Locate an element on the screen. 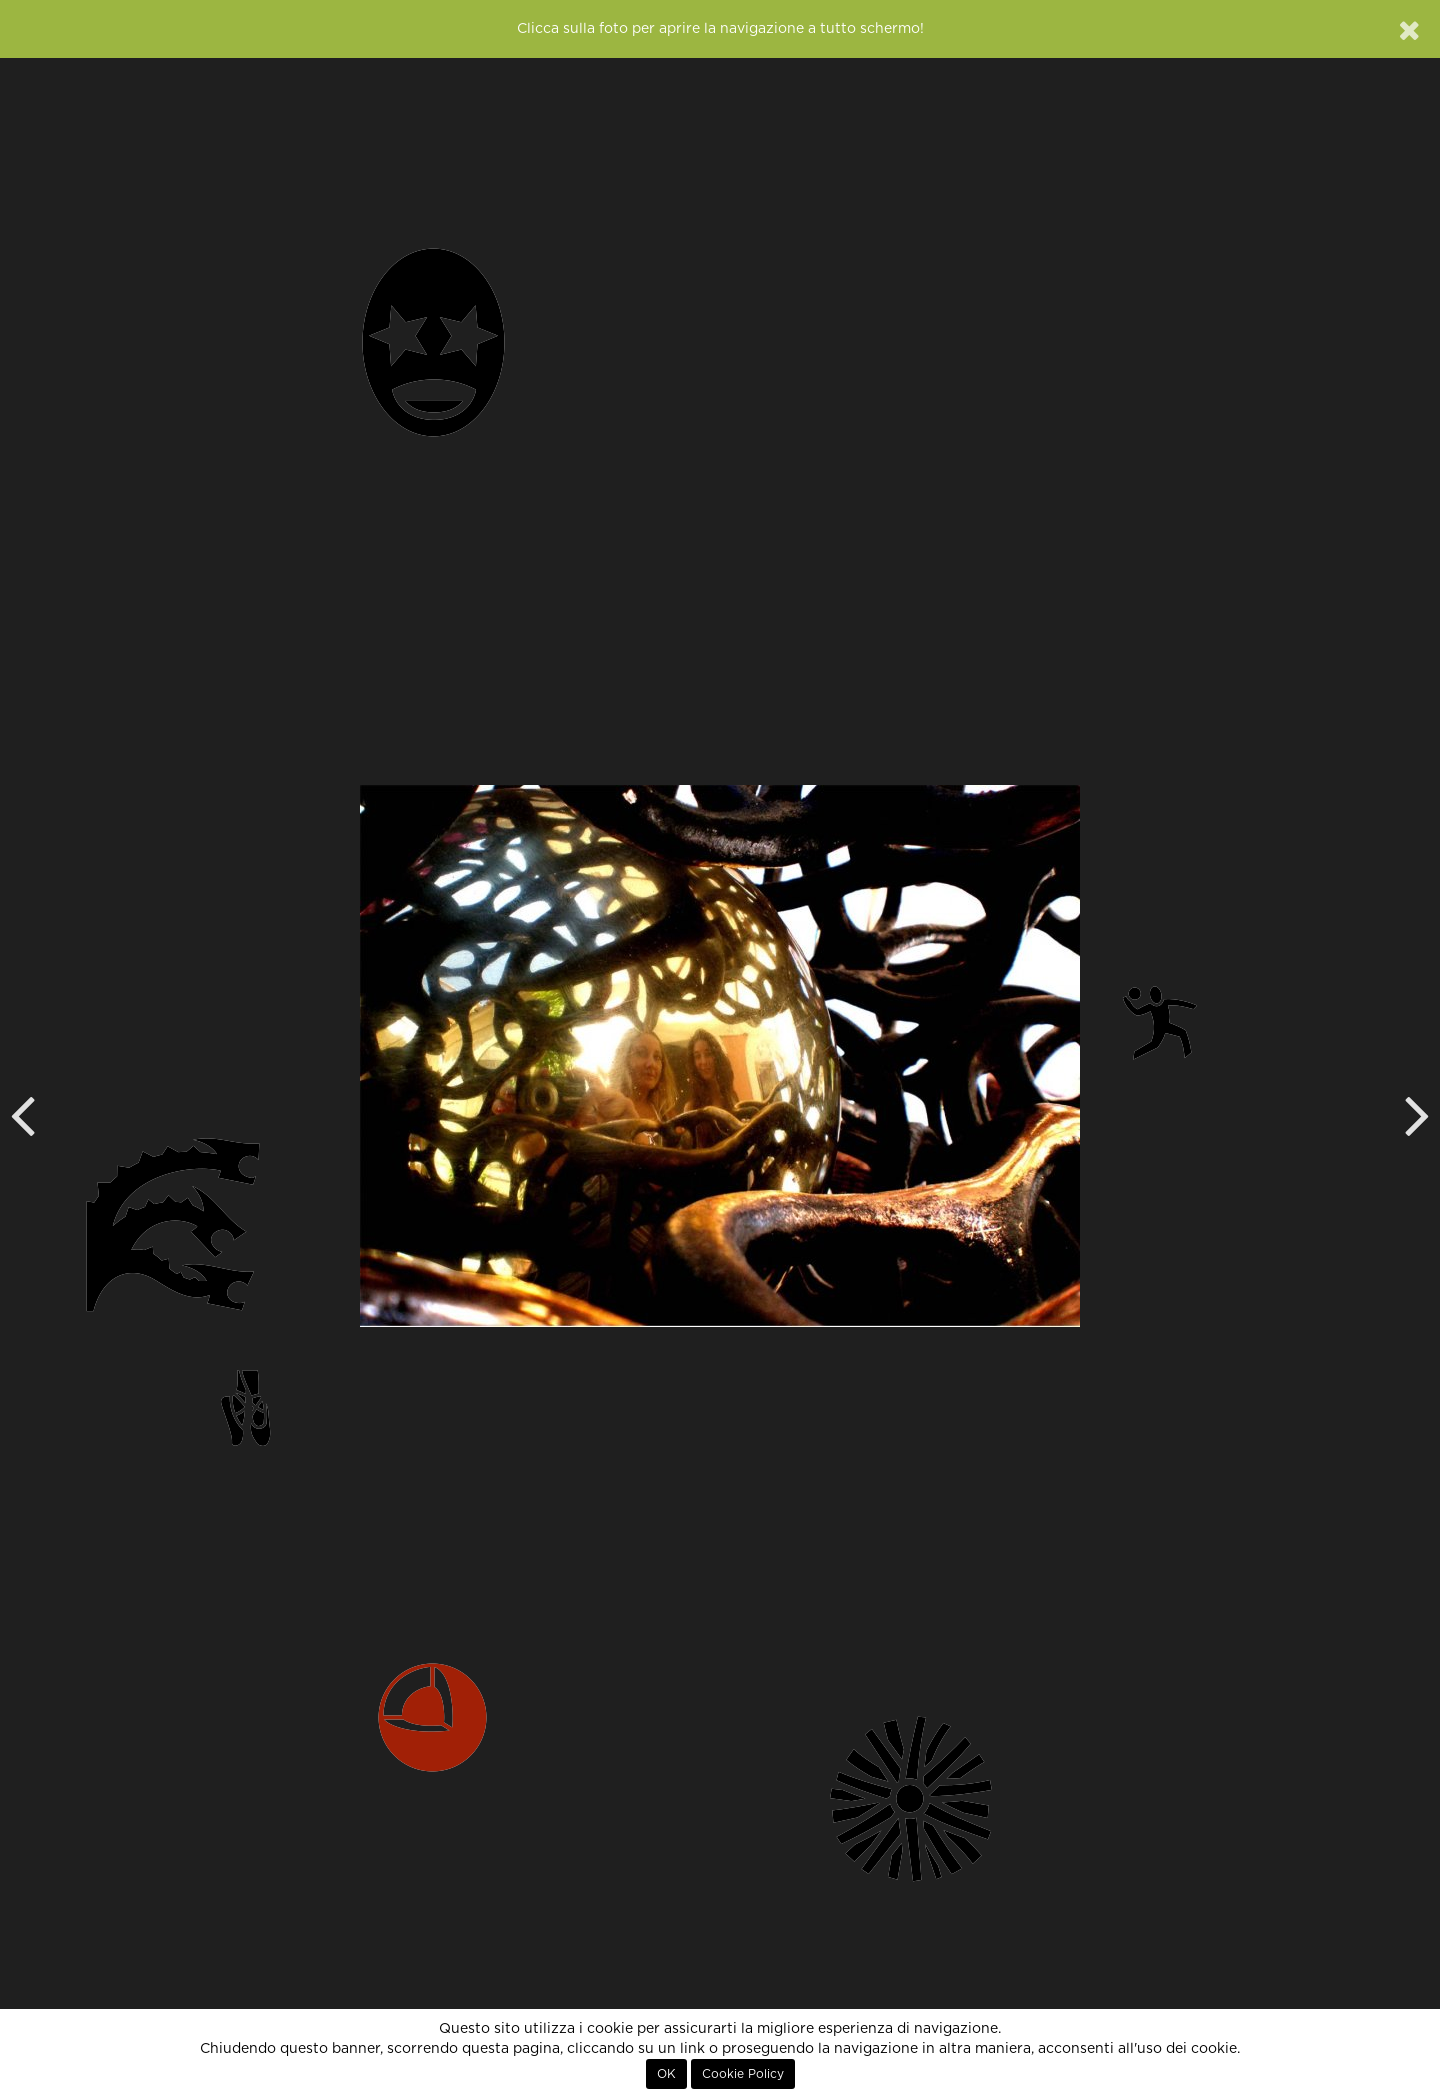 The width and height of the screenshot is (1440, 2099). select hydra creature or monster type is located at coordinates (173, 1224).